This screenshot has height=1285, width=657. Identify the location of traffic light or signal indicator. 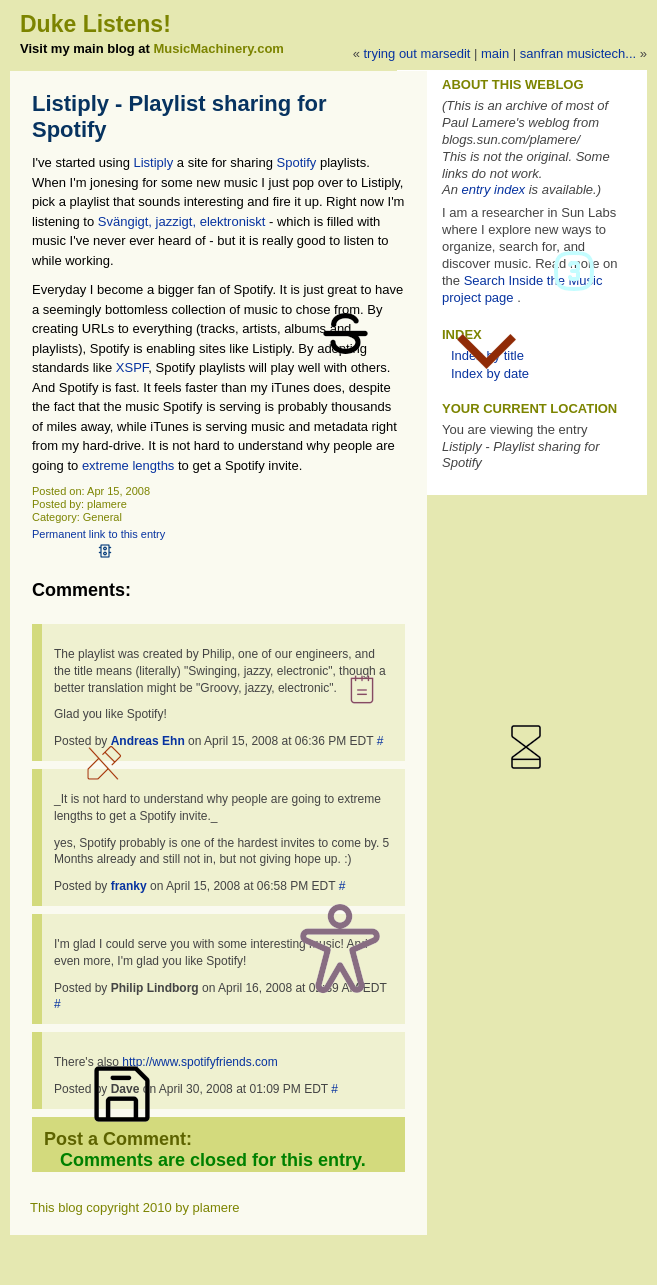
(105, 551).